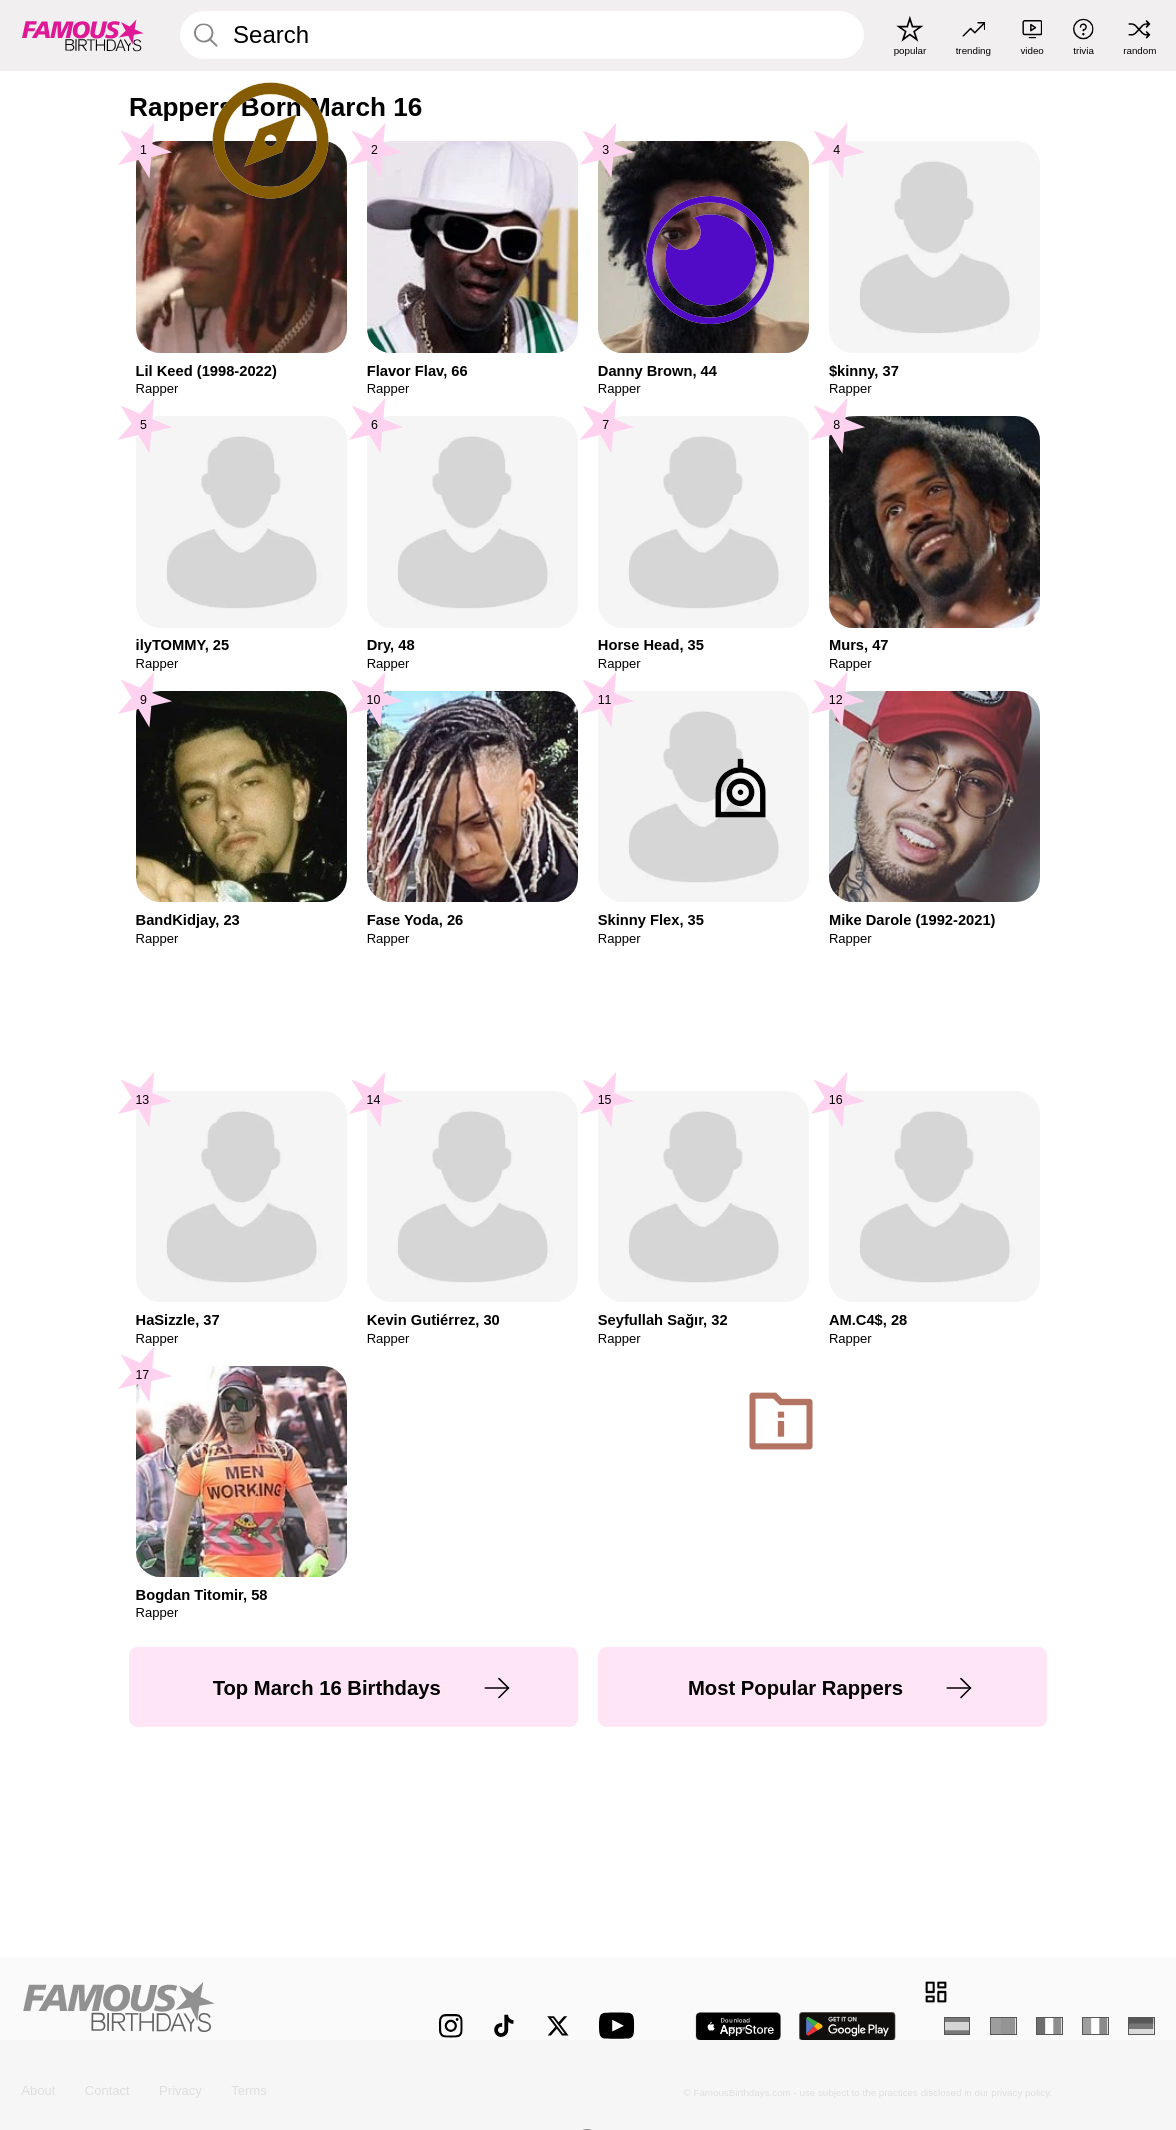 This screenshot has height=2130, width=1176. Describe the element at coordinates (270, 140) in the screenshot. I see `open navigation or directions` at that location.